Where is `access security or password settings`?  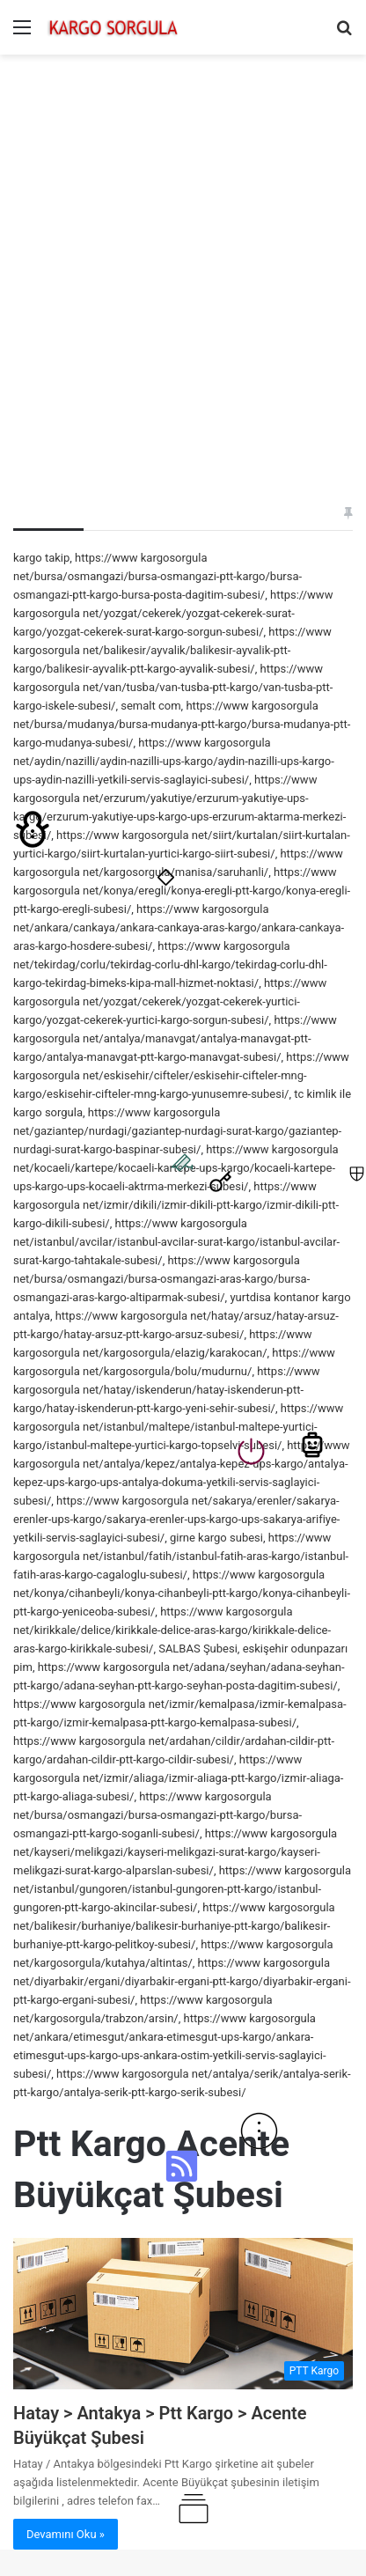 access security or password settings is located at coordinates (220, 1181).